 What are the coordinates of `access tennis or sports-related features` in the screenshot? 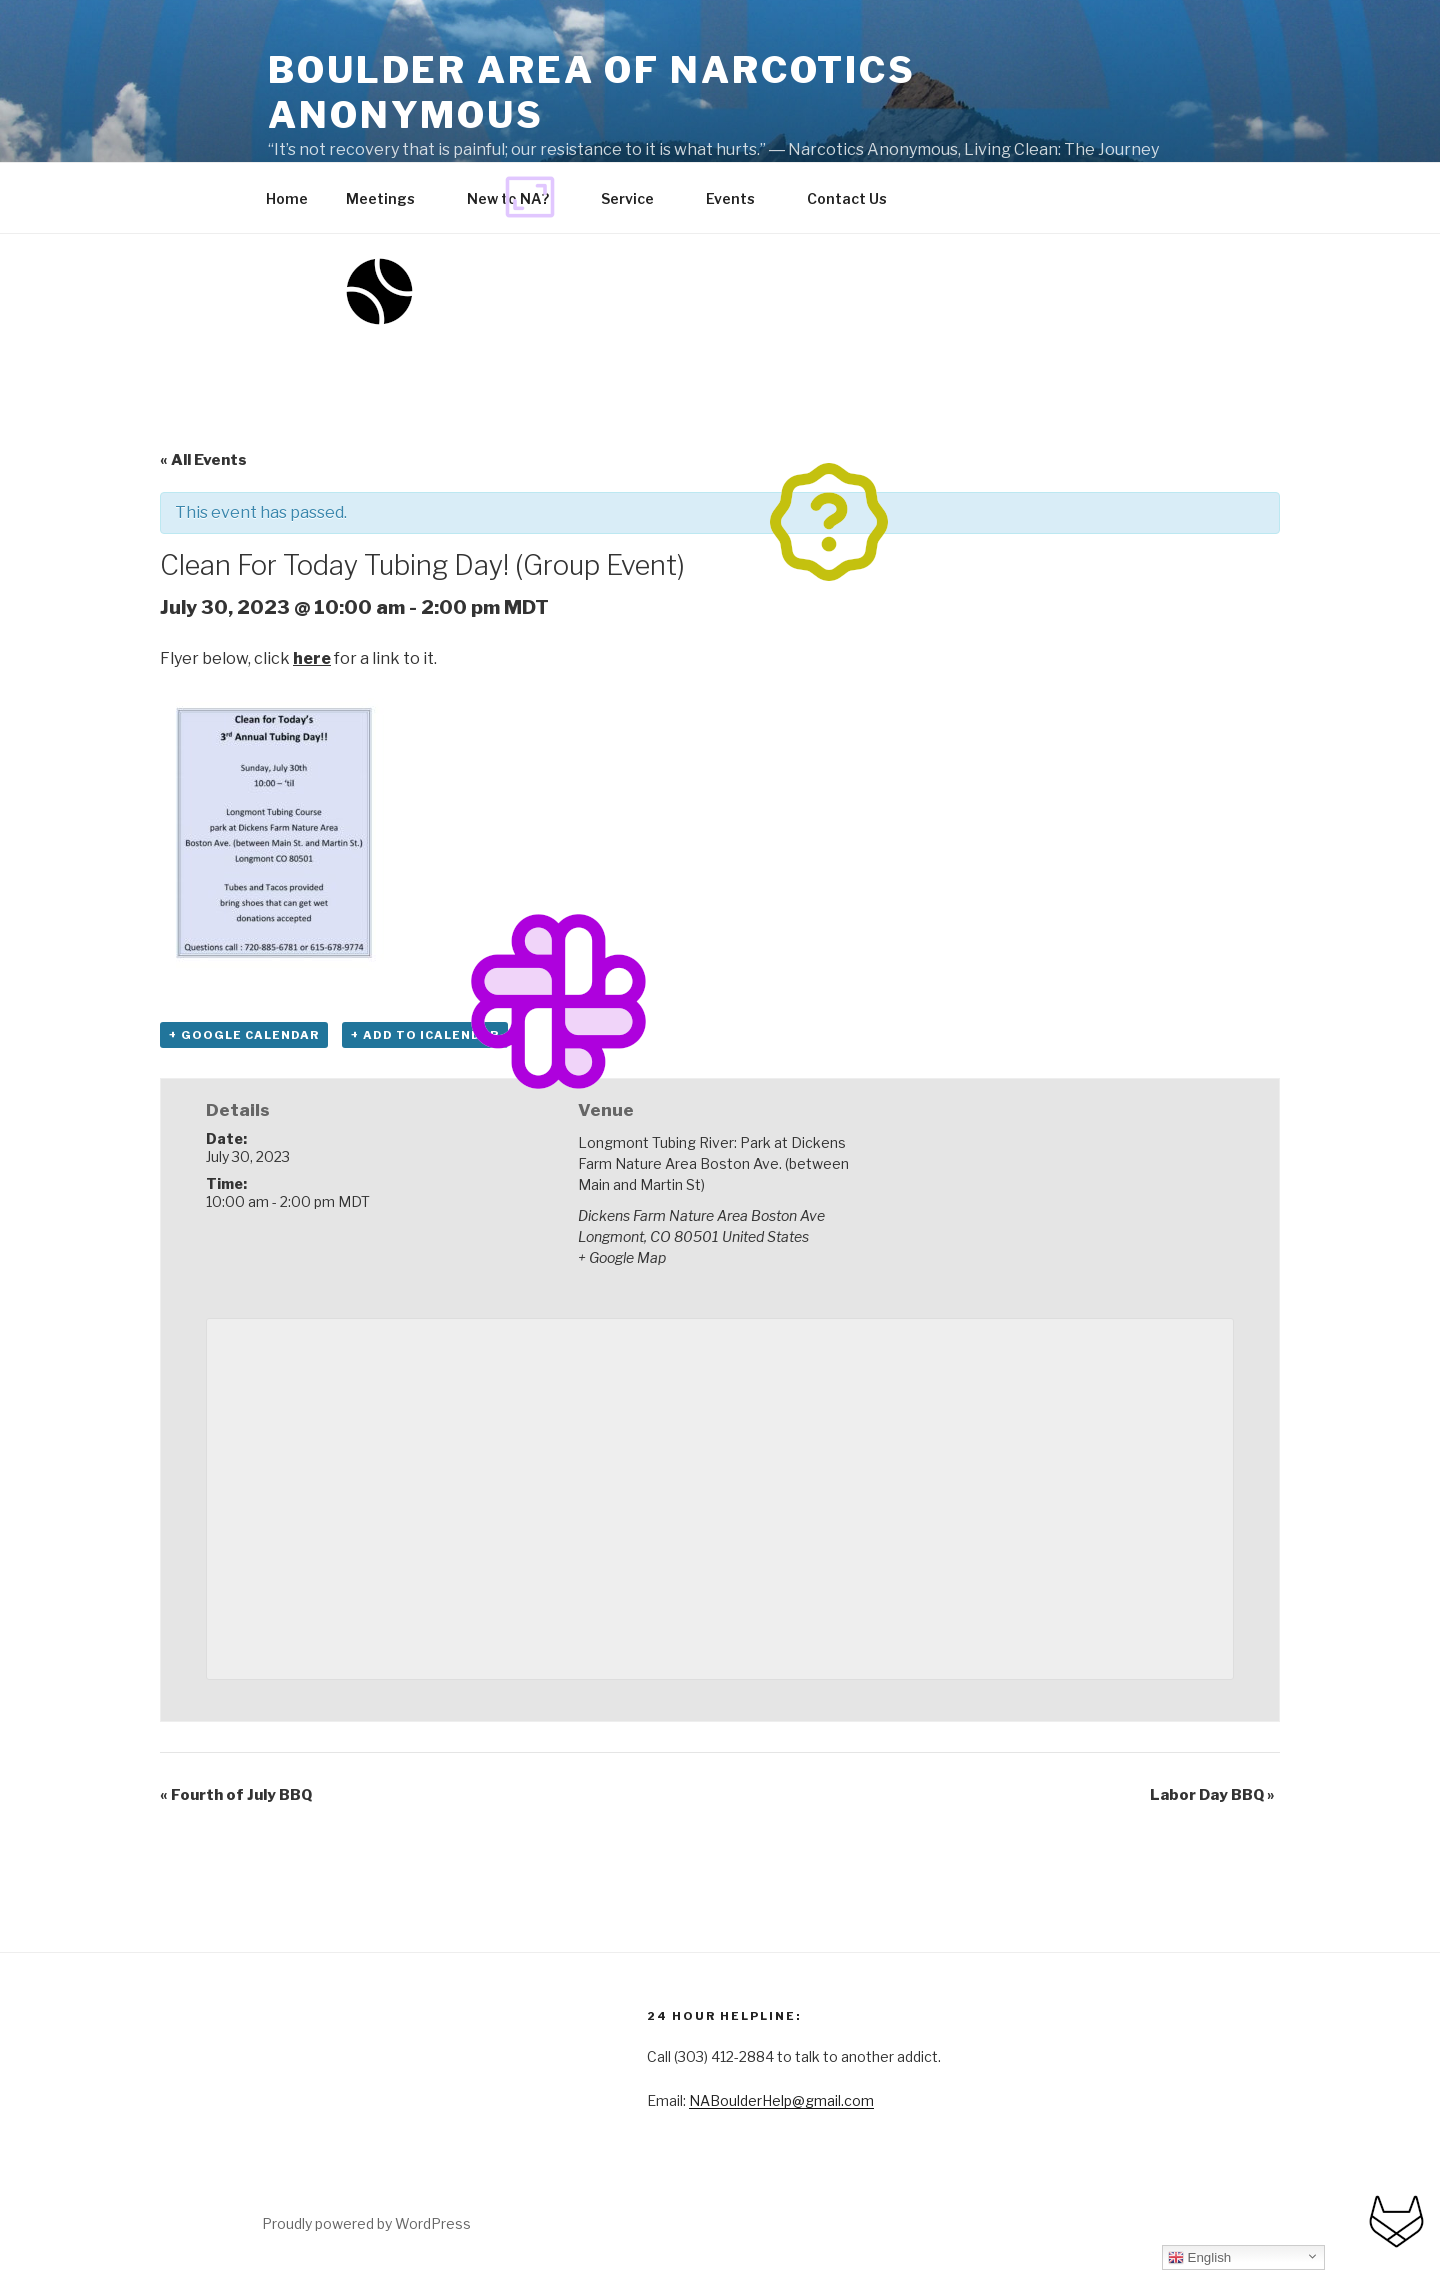 It's located at (379, 291).